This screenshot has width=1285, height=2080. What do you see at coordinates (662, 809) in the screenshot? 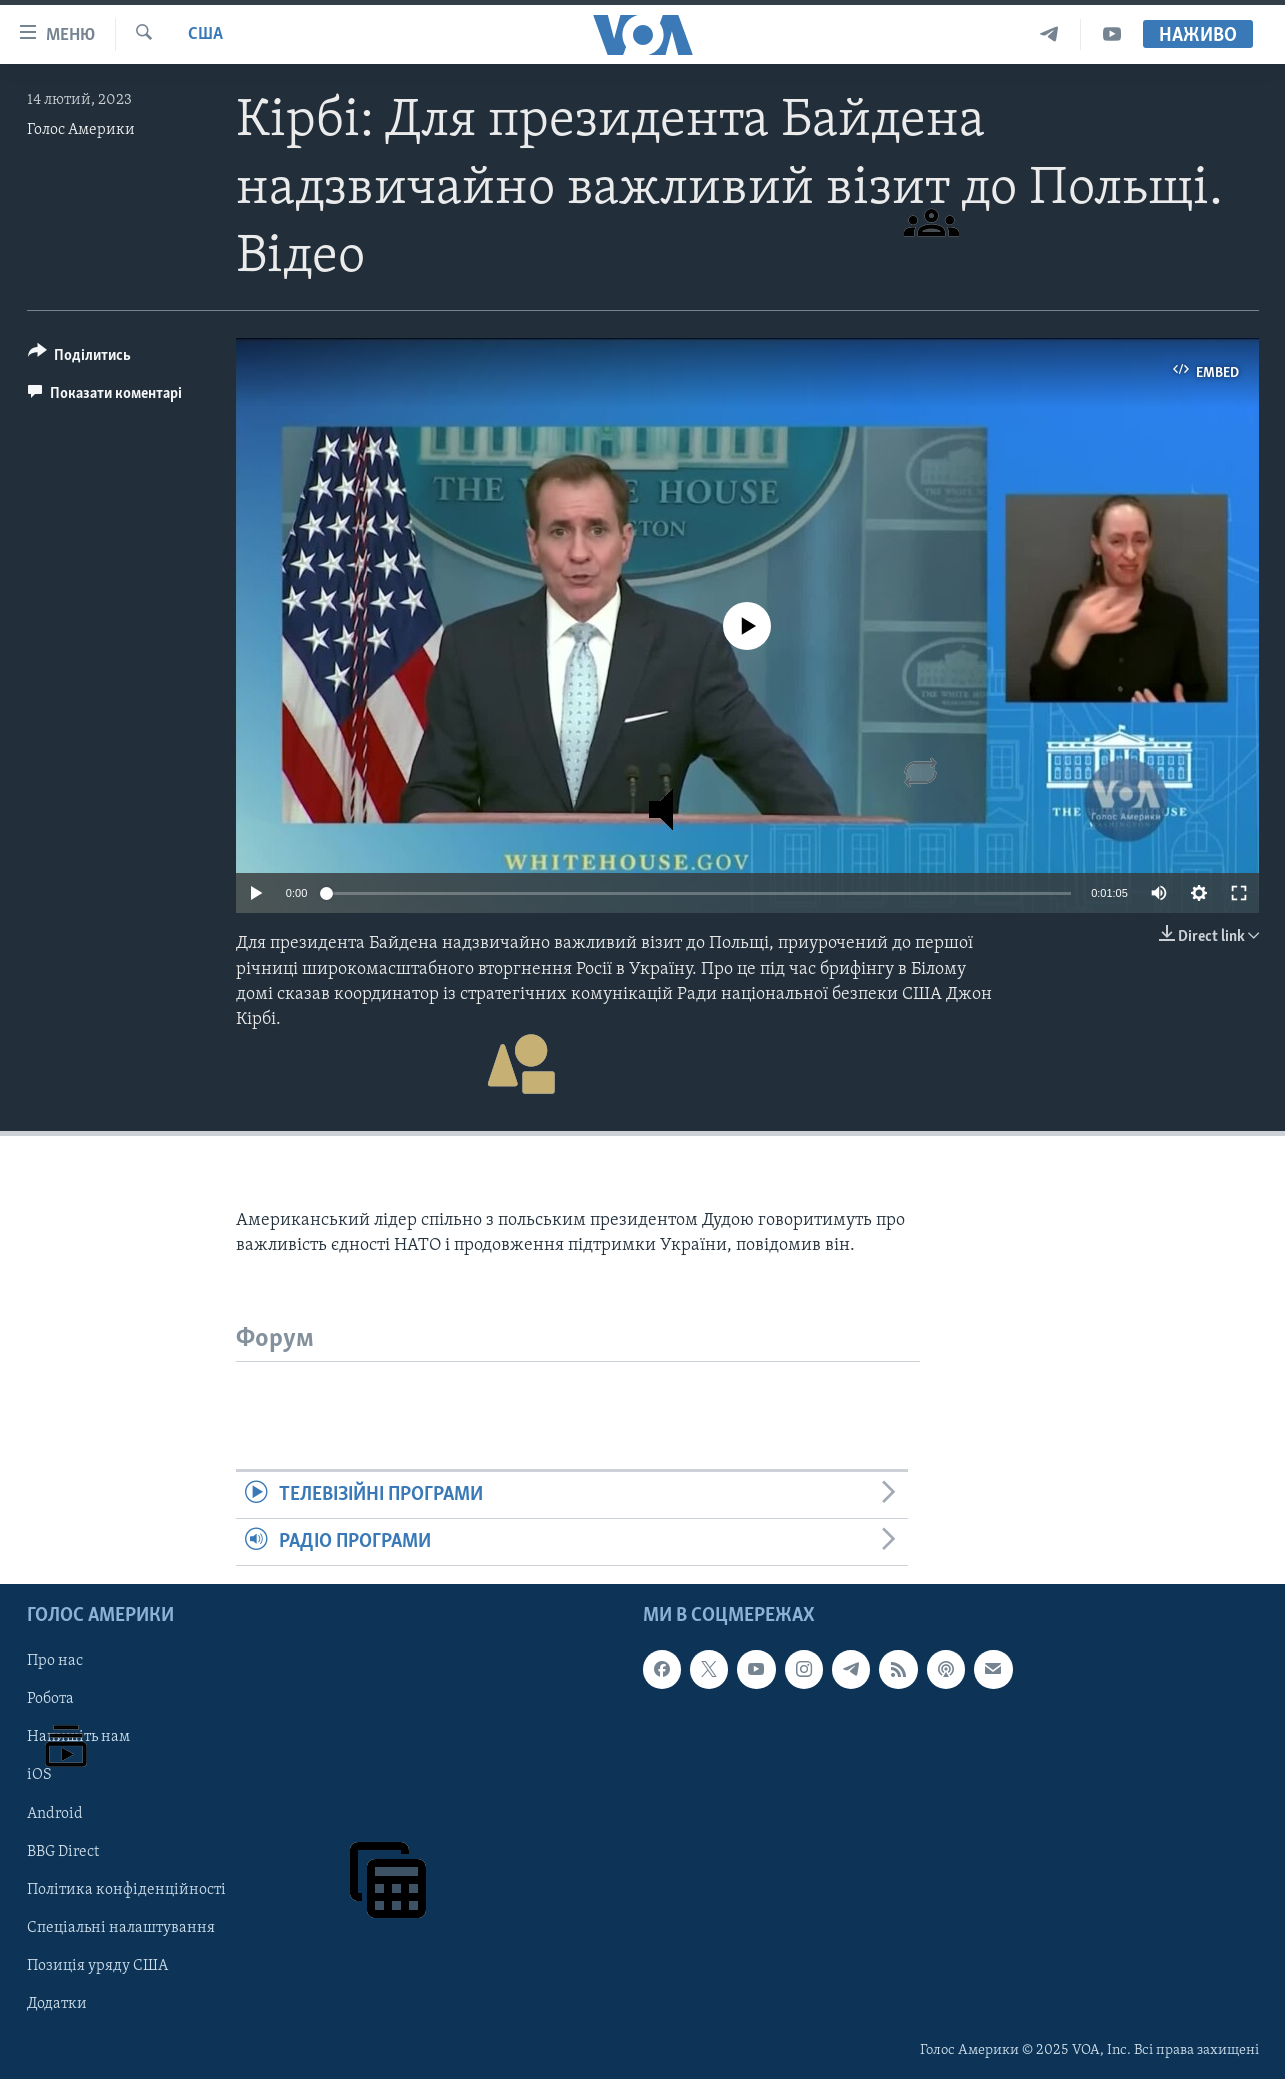
I see `mute audio or turn off sound` at bounding box center [662, 809].